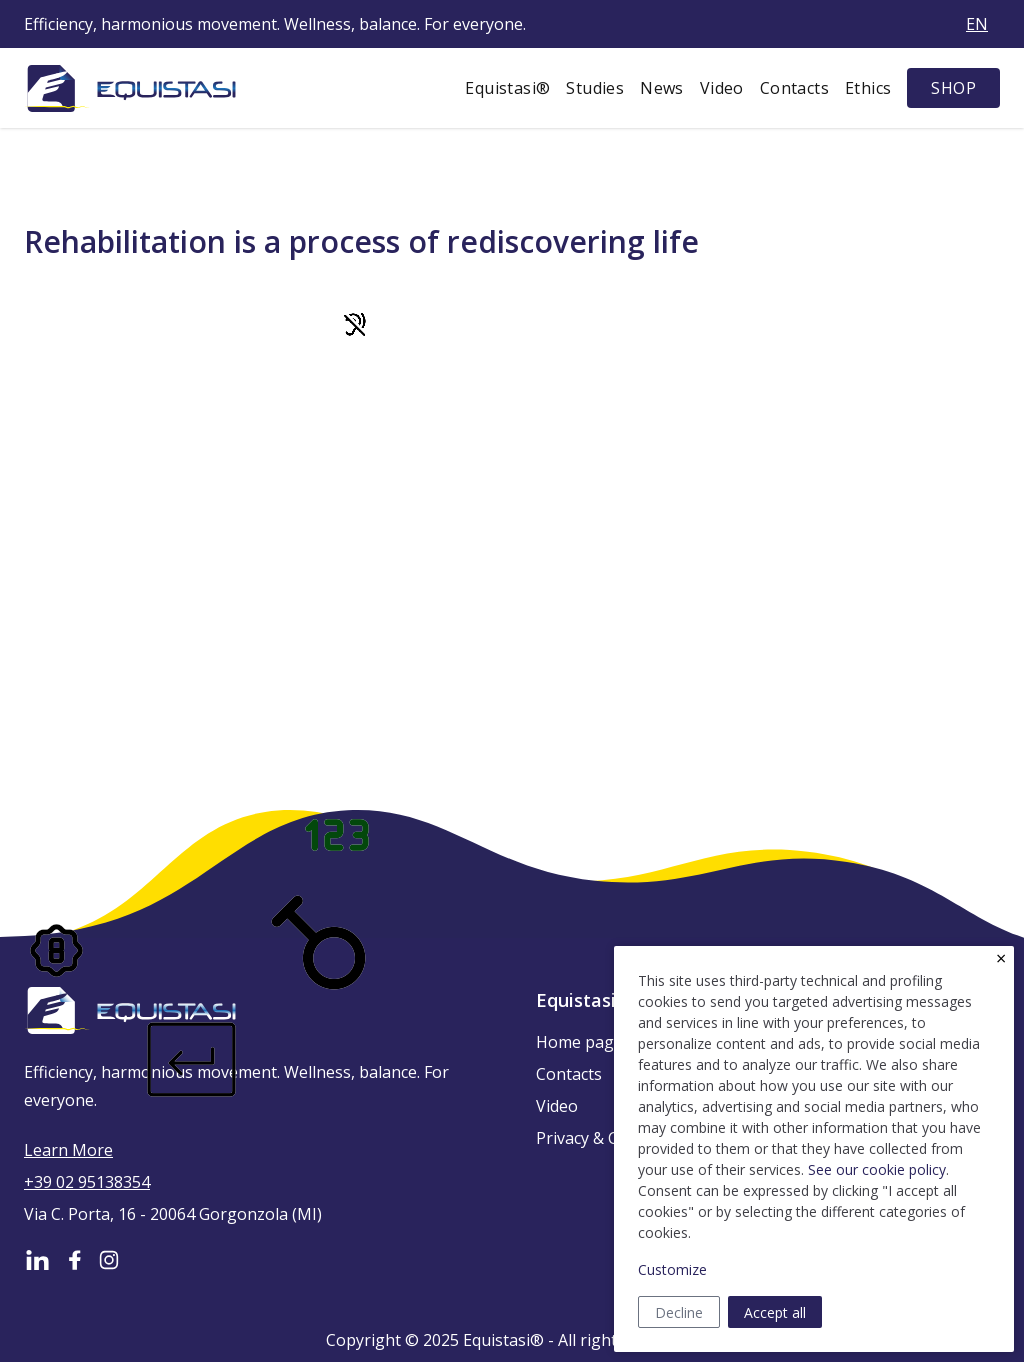 This screenshot has height=1362, width=1024. I want to click on press enter or return key, so click(191, 1059).